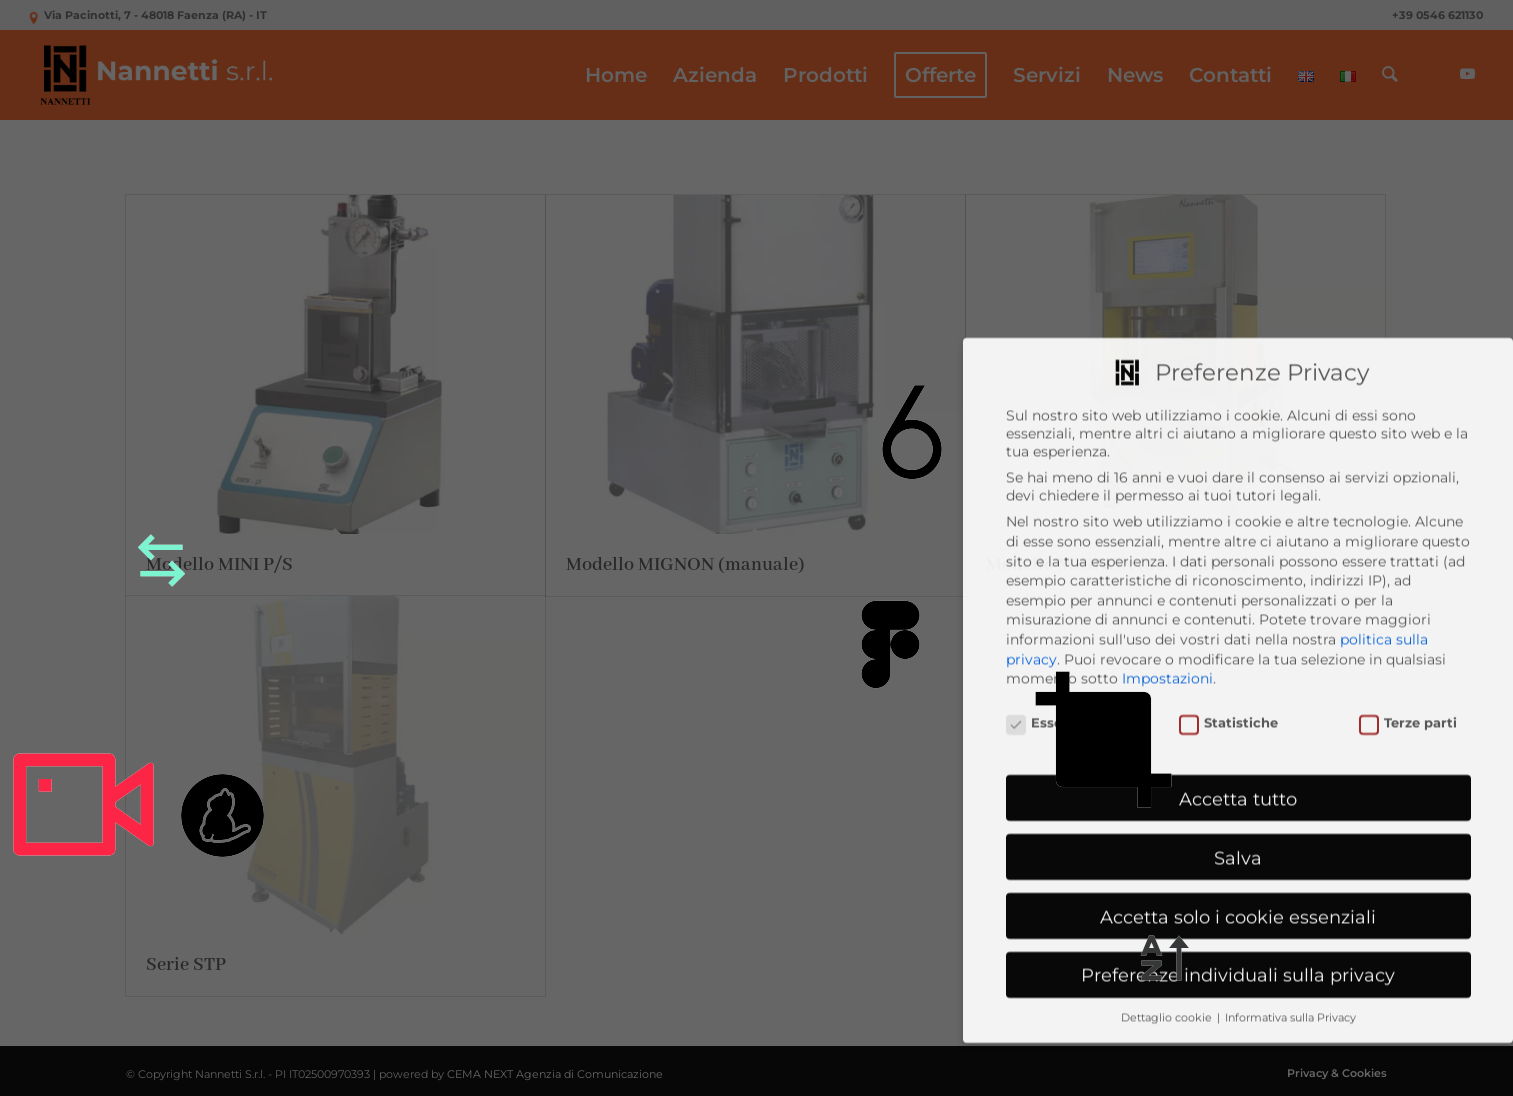  I want to click on indicates item number 6 in a list or sequence, so click(912, 431).